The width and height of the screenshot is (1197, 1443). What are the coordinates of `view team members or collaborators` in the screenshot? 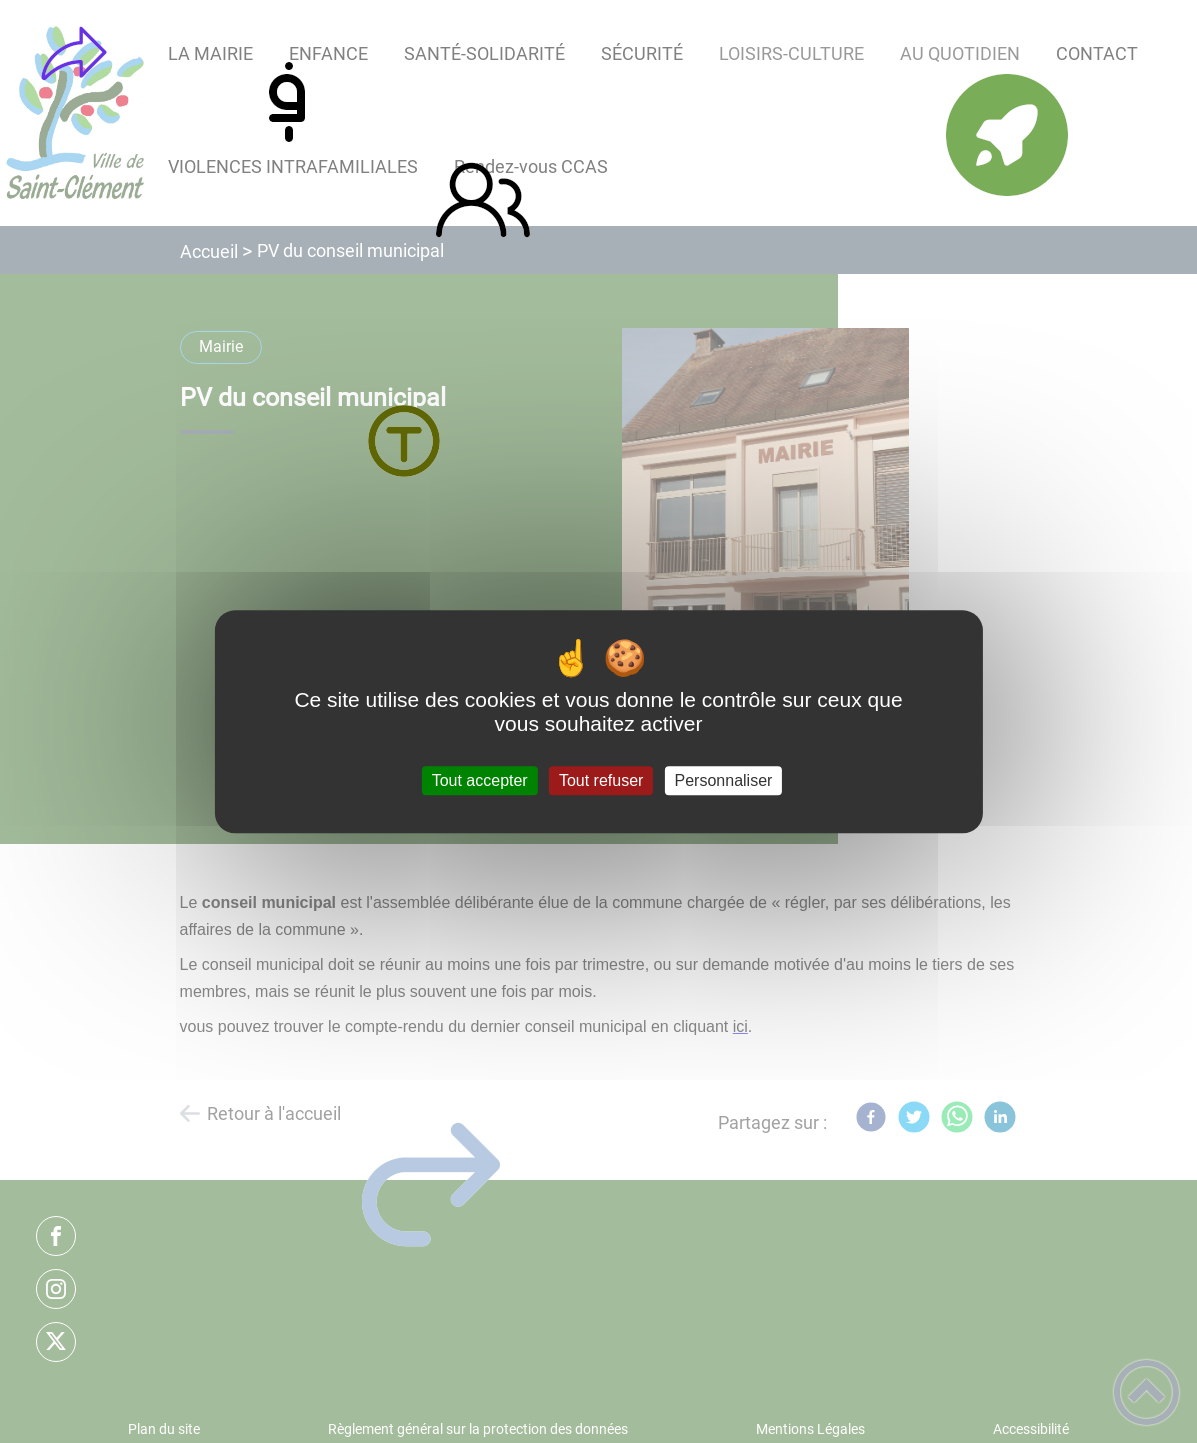 It's located at (483, 200).